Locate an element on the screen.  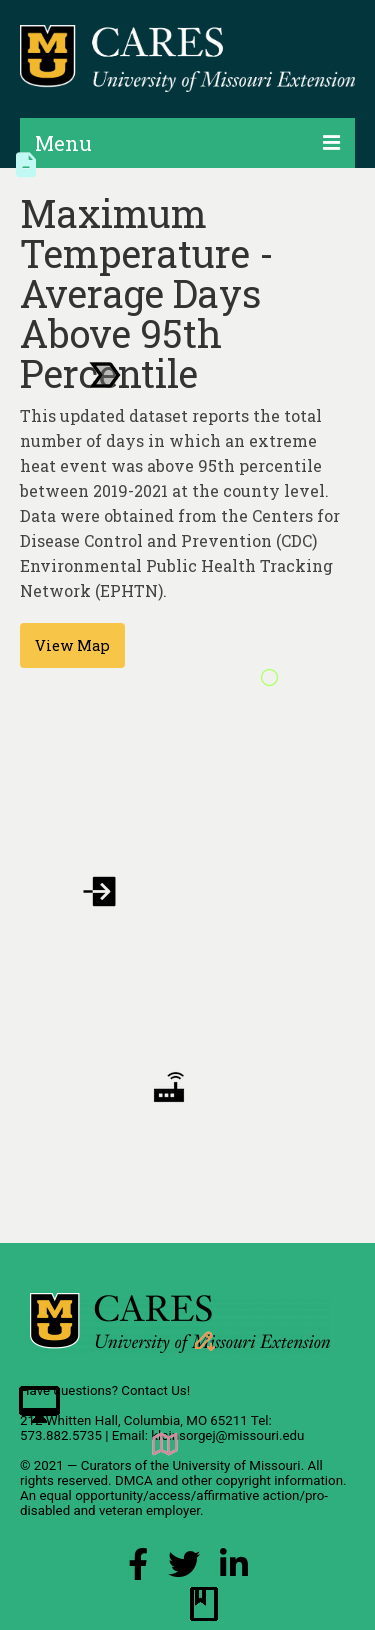
unselected radio button or checkbox option is located at coordinates (269, 677).